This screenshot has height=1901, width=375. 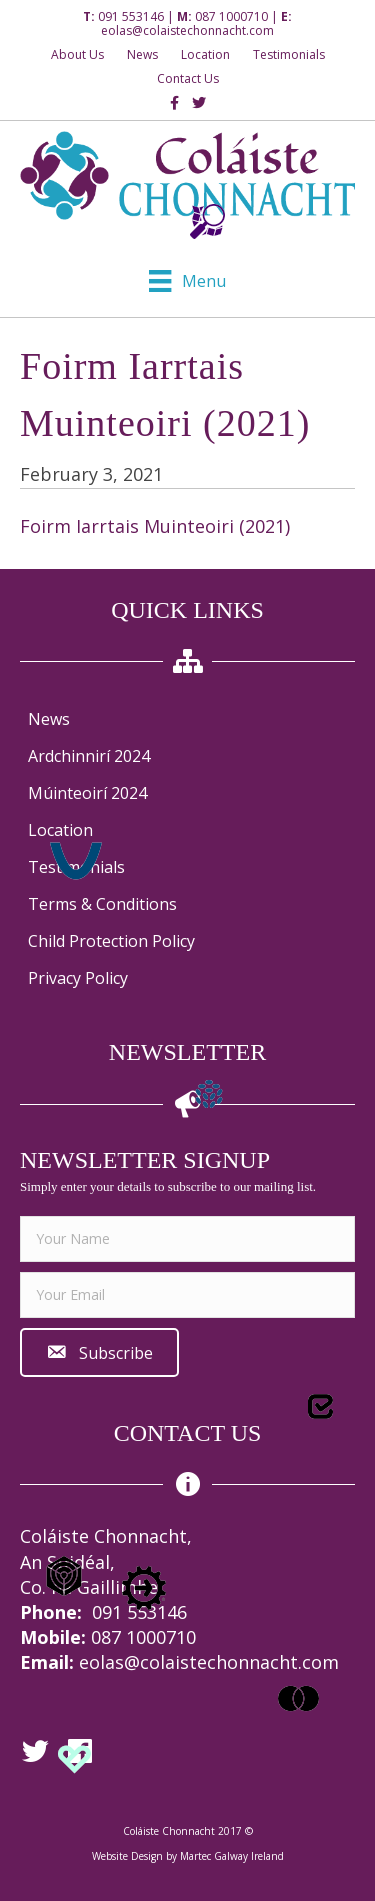 What do you see at coordinates (298, 1698) in the screenshot?
I see `pay with mastercard` at bounding box center [298, 1698].